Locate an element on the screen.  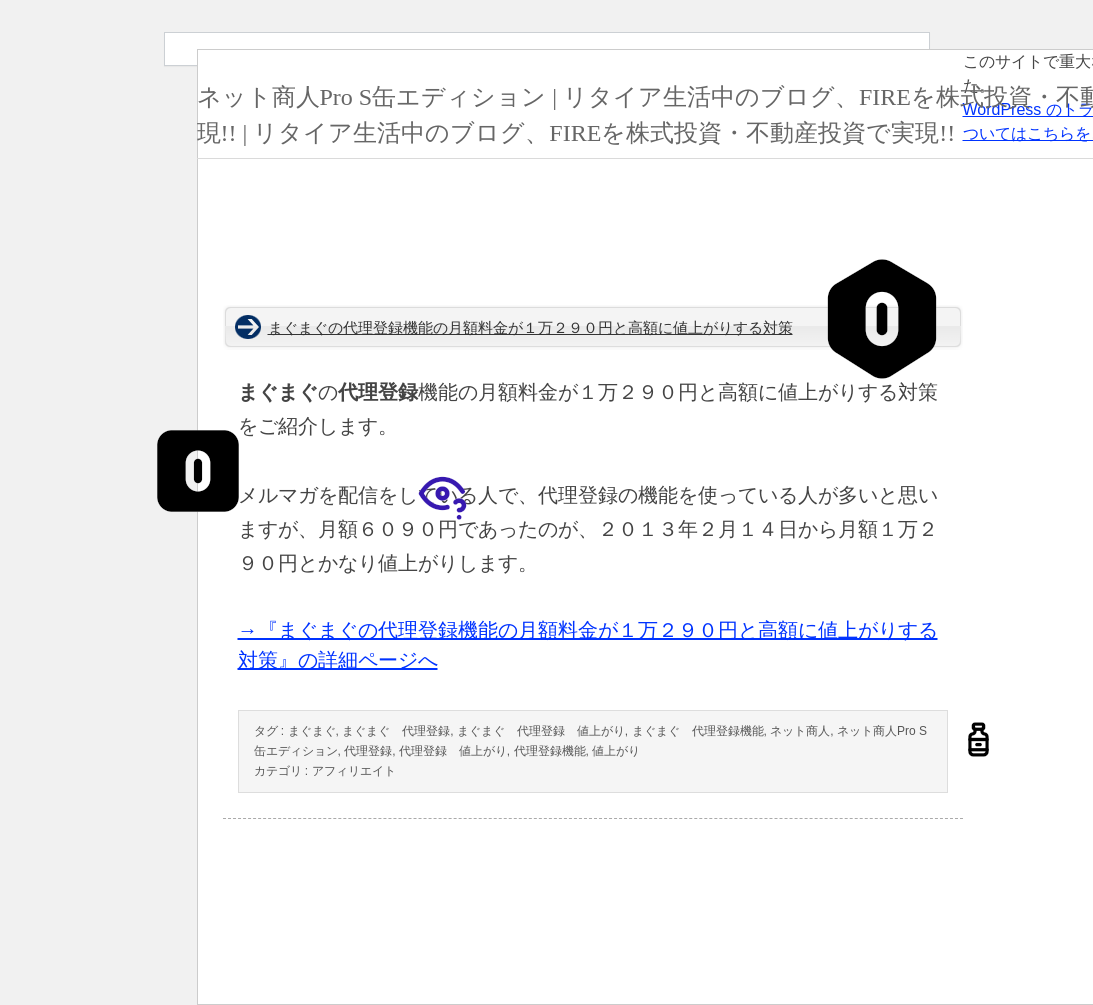
check visibility settings or status is located at coordinates (442, 493).